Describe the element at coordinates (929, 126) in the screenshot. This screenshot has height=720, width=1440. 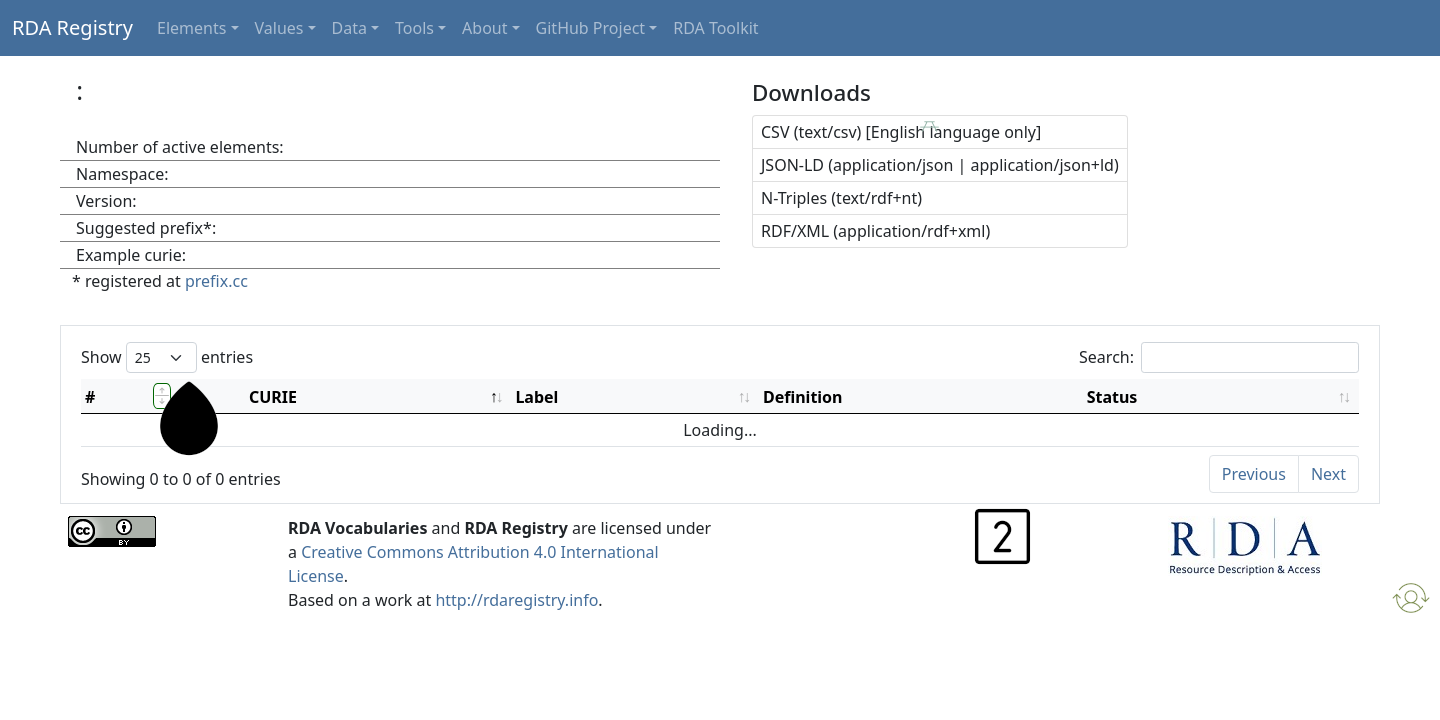
I see `find nearby picnic areas or rest stops` at that location.